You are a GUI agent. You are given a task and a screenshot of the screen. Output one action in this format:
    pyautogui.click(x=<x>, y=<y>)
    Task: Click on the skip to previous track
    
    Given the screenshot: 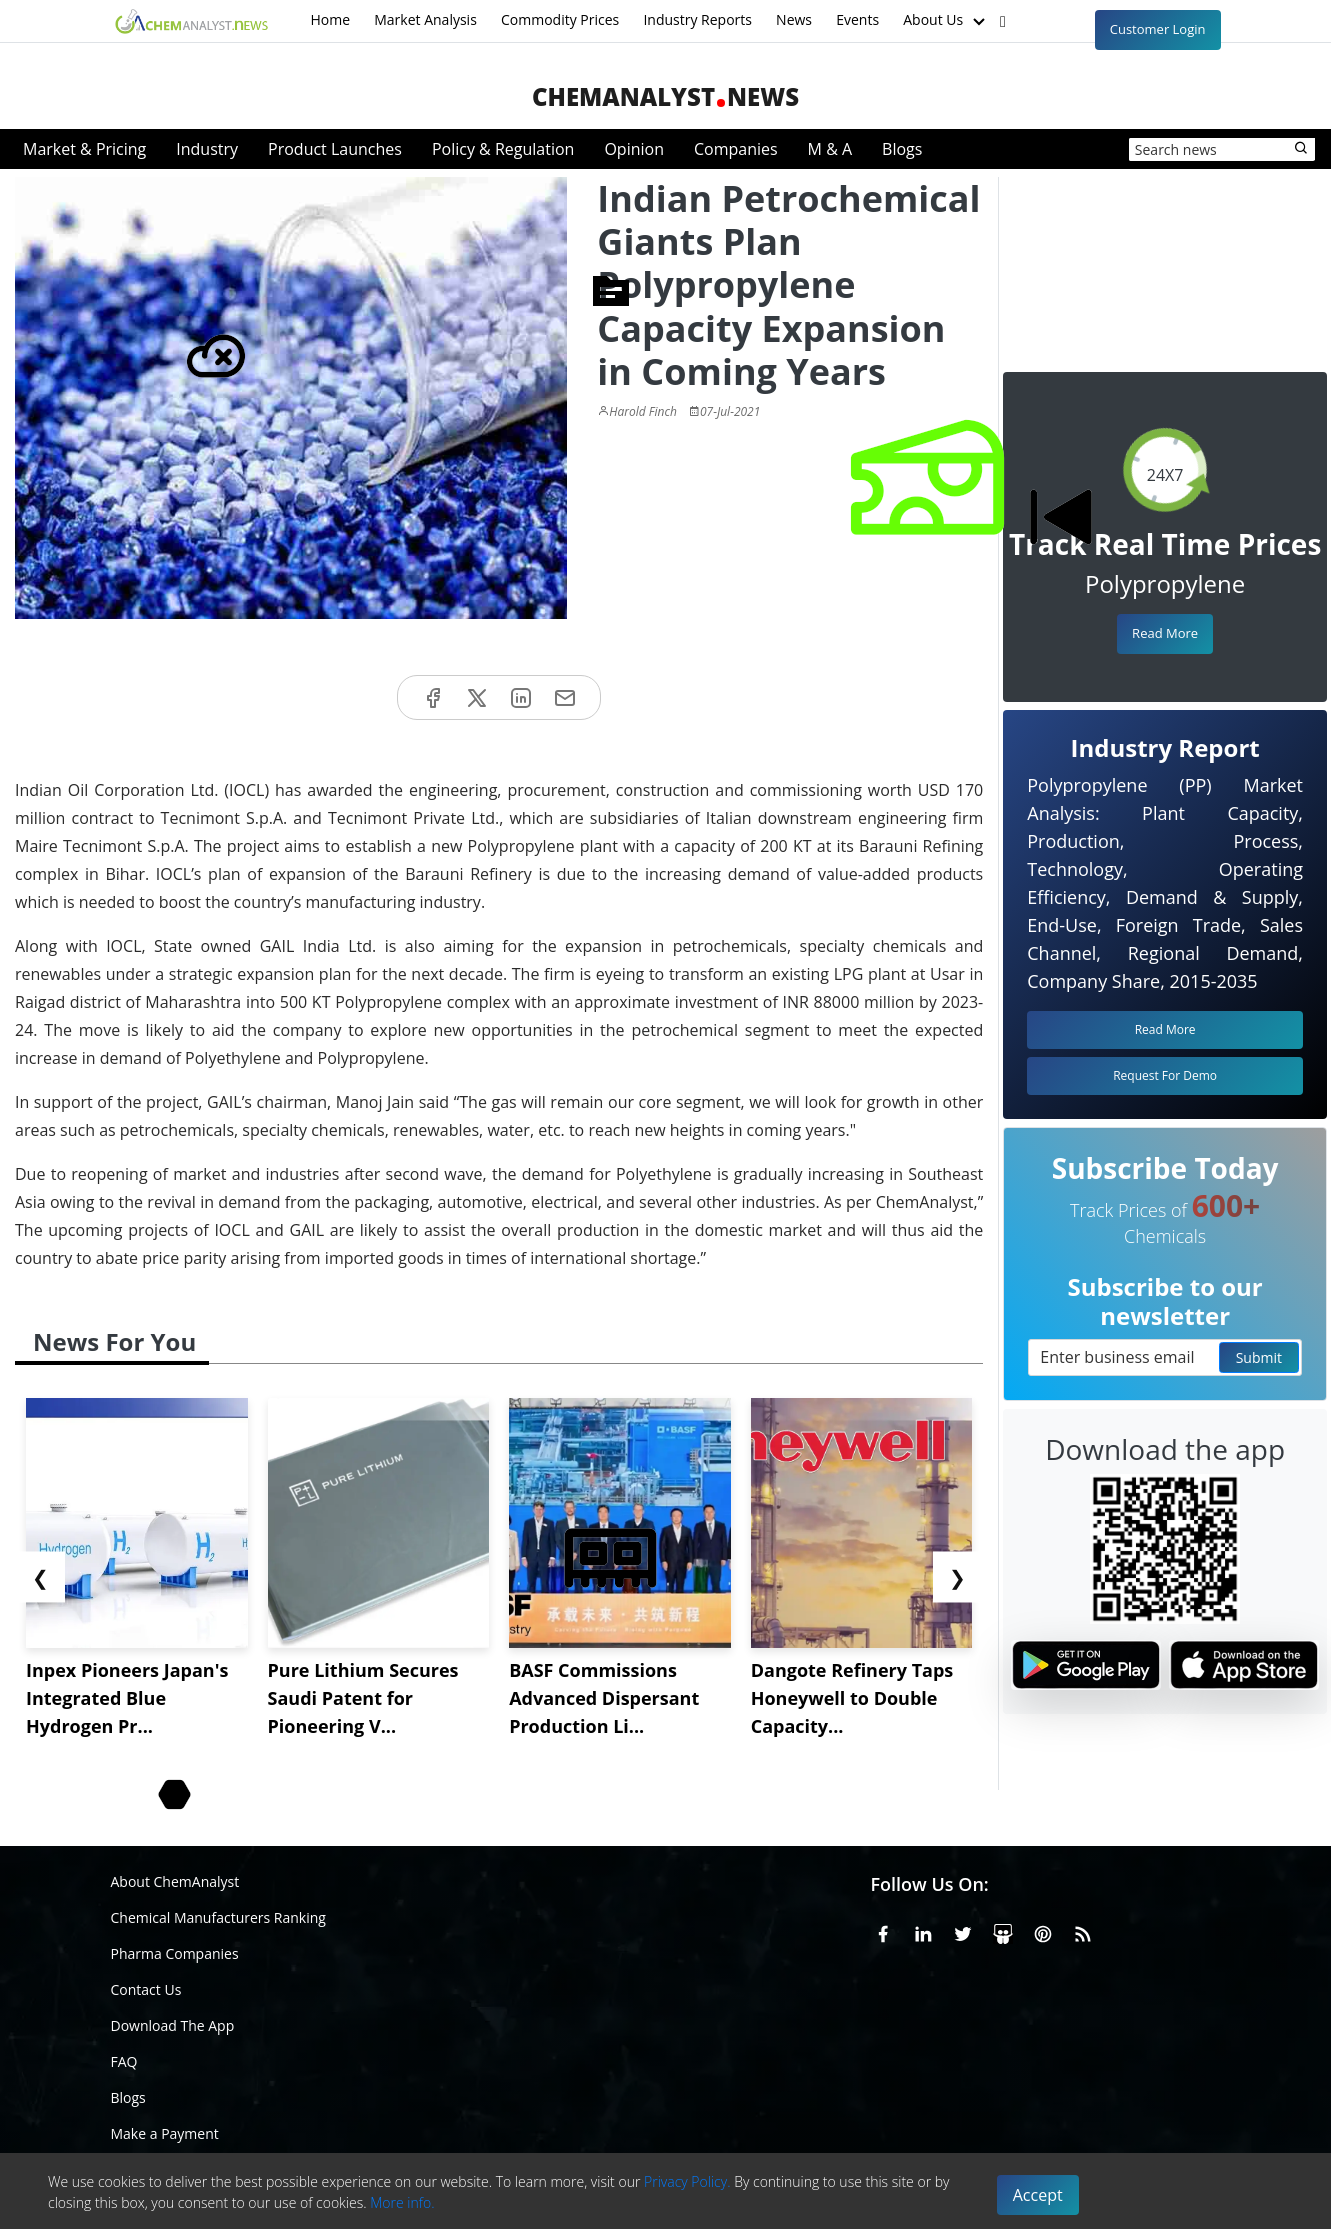 What is the action you would take?
    pyautogui.click(x=1061, y=517)
    